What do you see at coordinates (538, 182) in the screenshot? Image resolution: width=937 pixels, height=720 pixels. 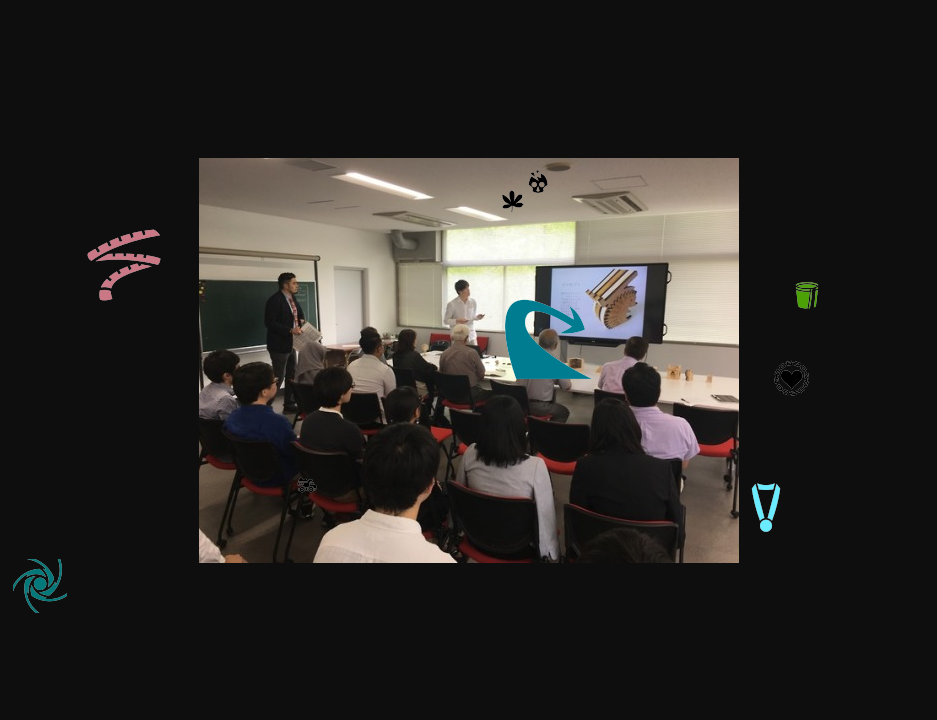 I see `indicates player death or game over state` at bounding box center [538, 182].